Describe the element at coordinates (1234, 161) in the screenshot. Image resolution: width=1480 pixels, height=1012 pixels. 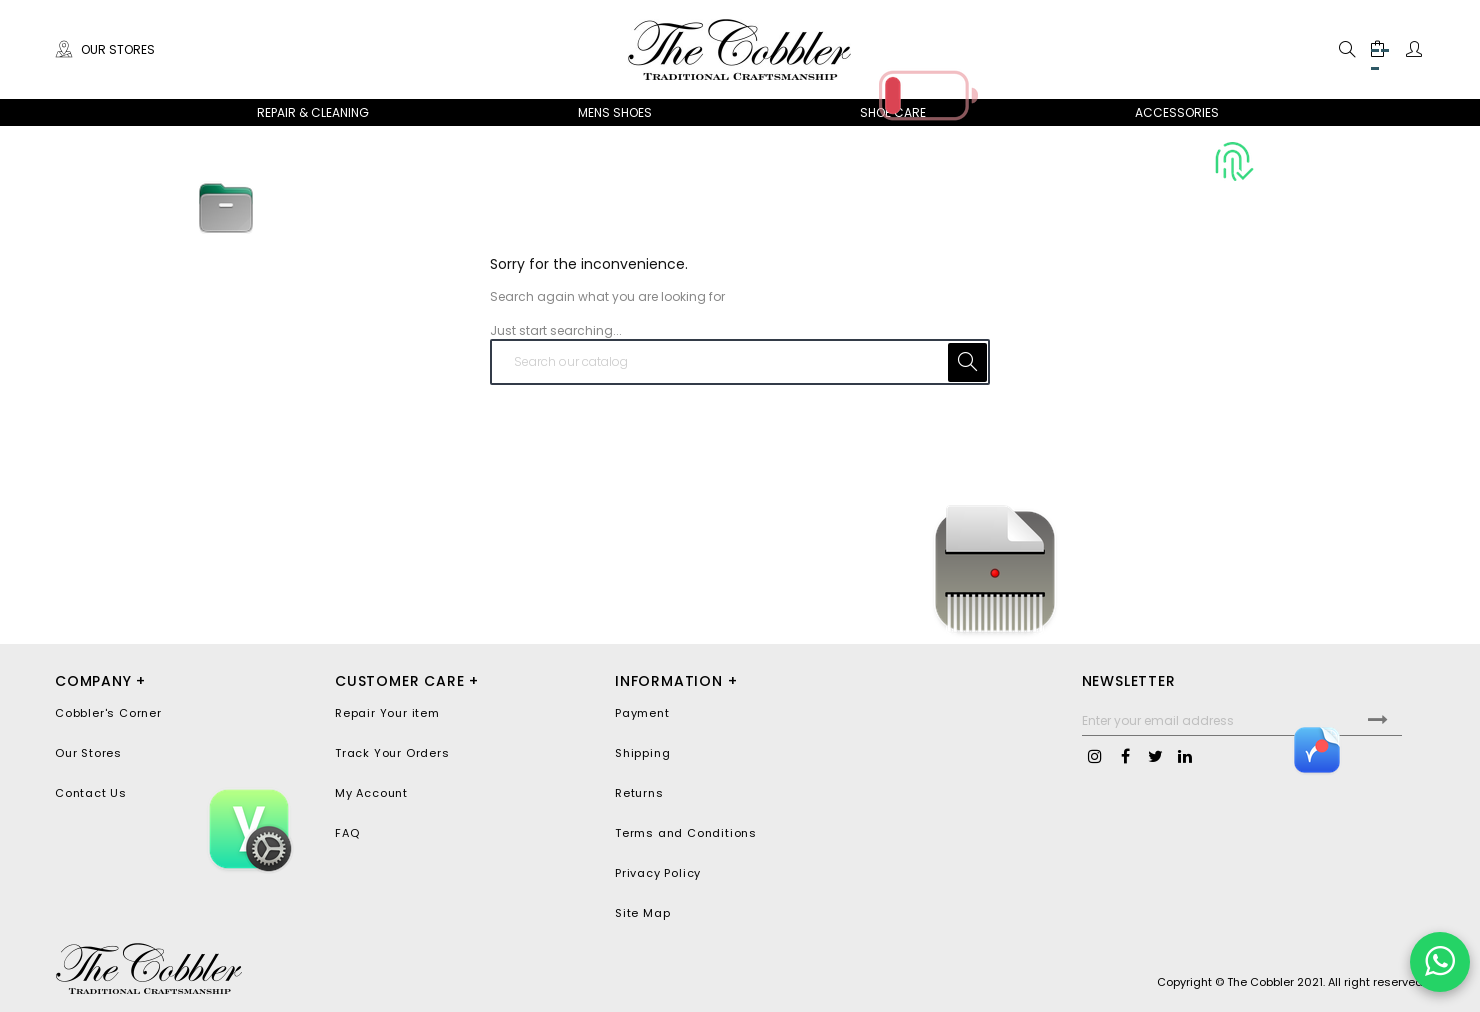
I see `fingerprint successfully recognized` at that location.